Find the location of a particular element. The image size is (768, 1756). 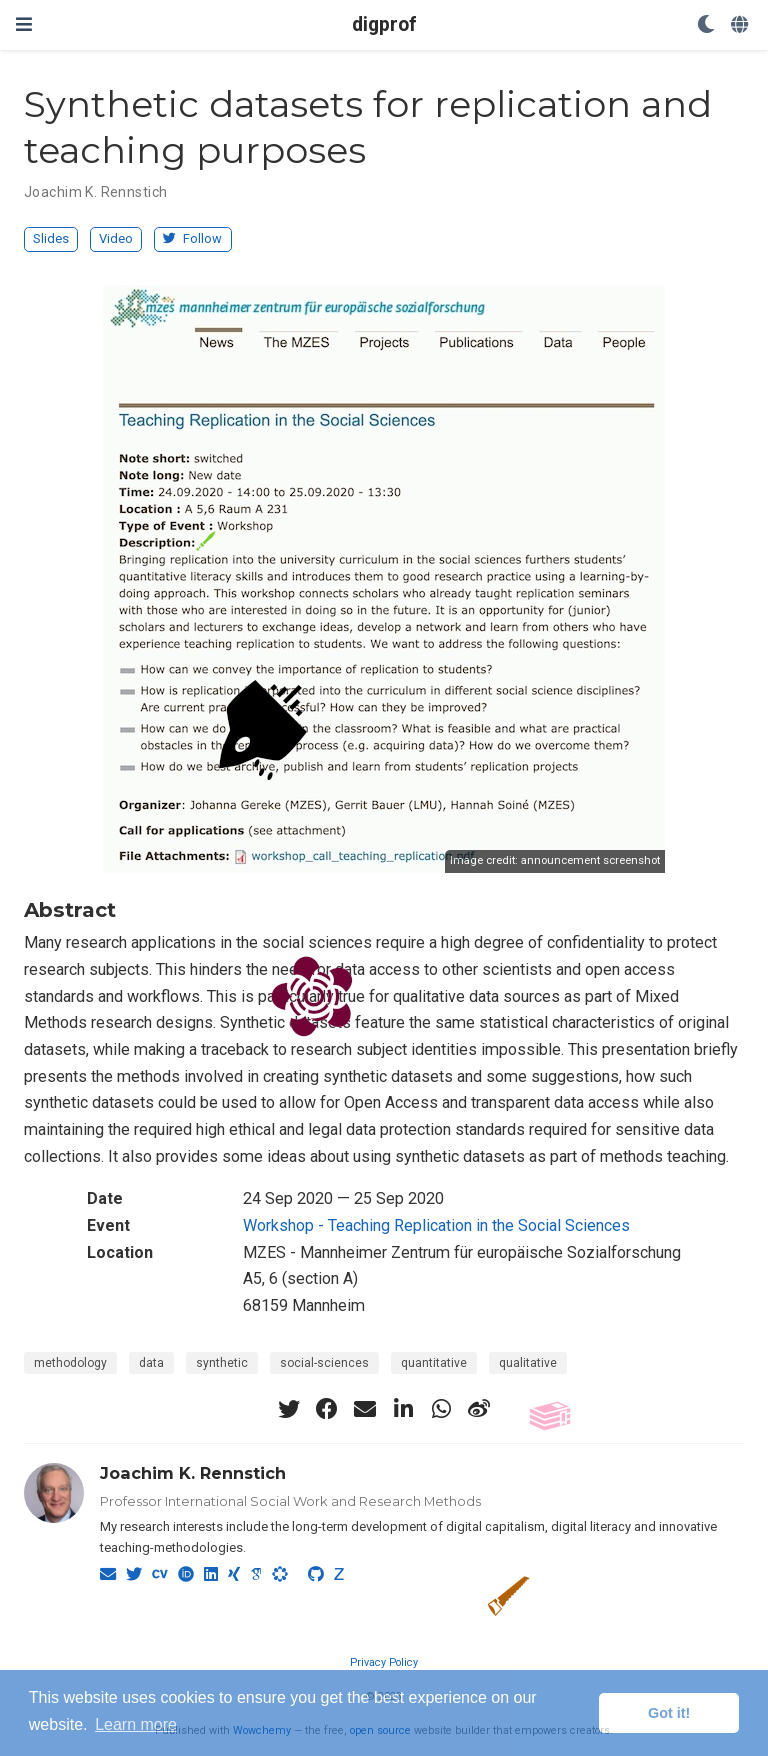

access your library or book collection is located at coordinates (550, 1416).